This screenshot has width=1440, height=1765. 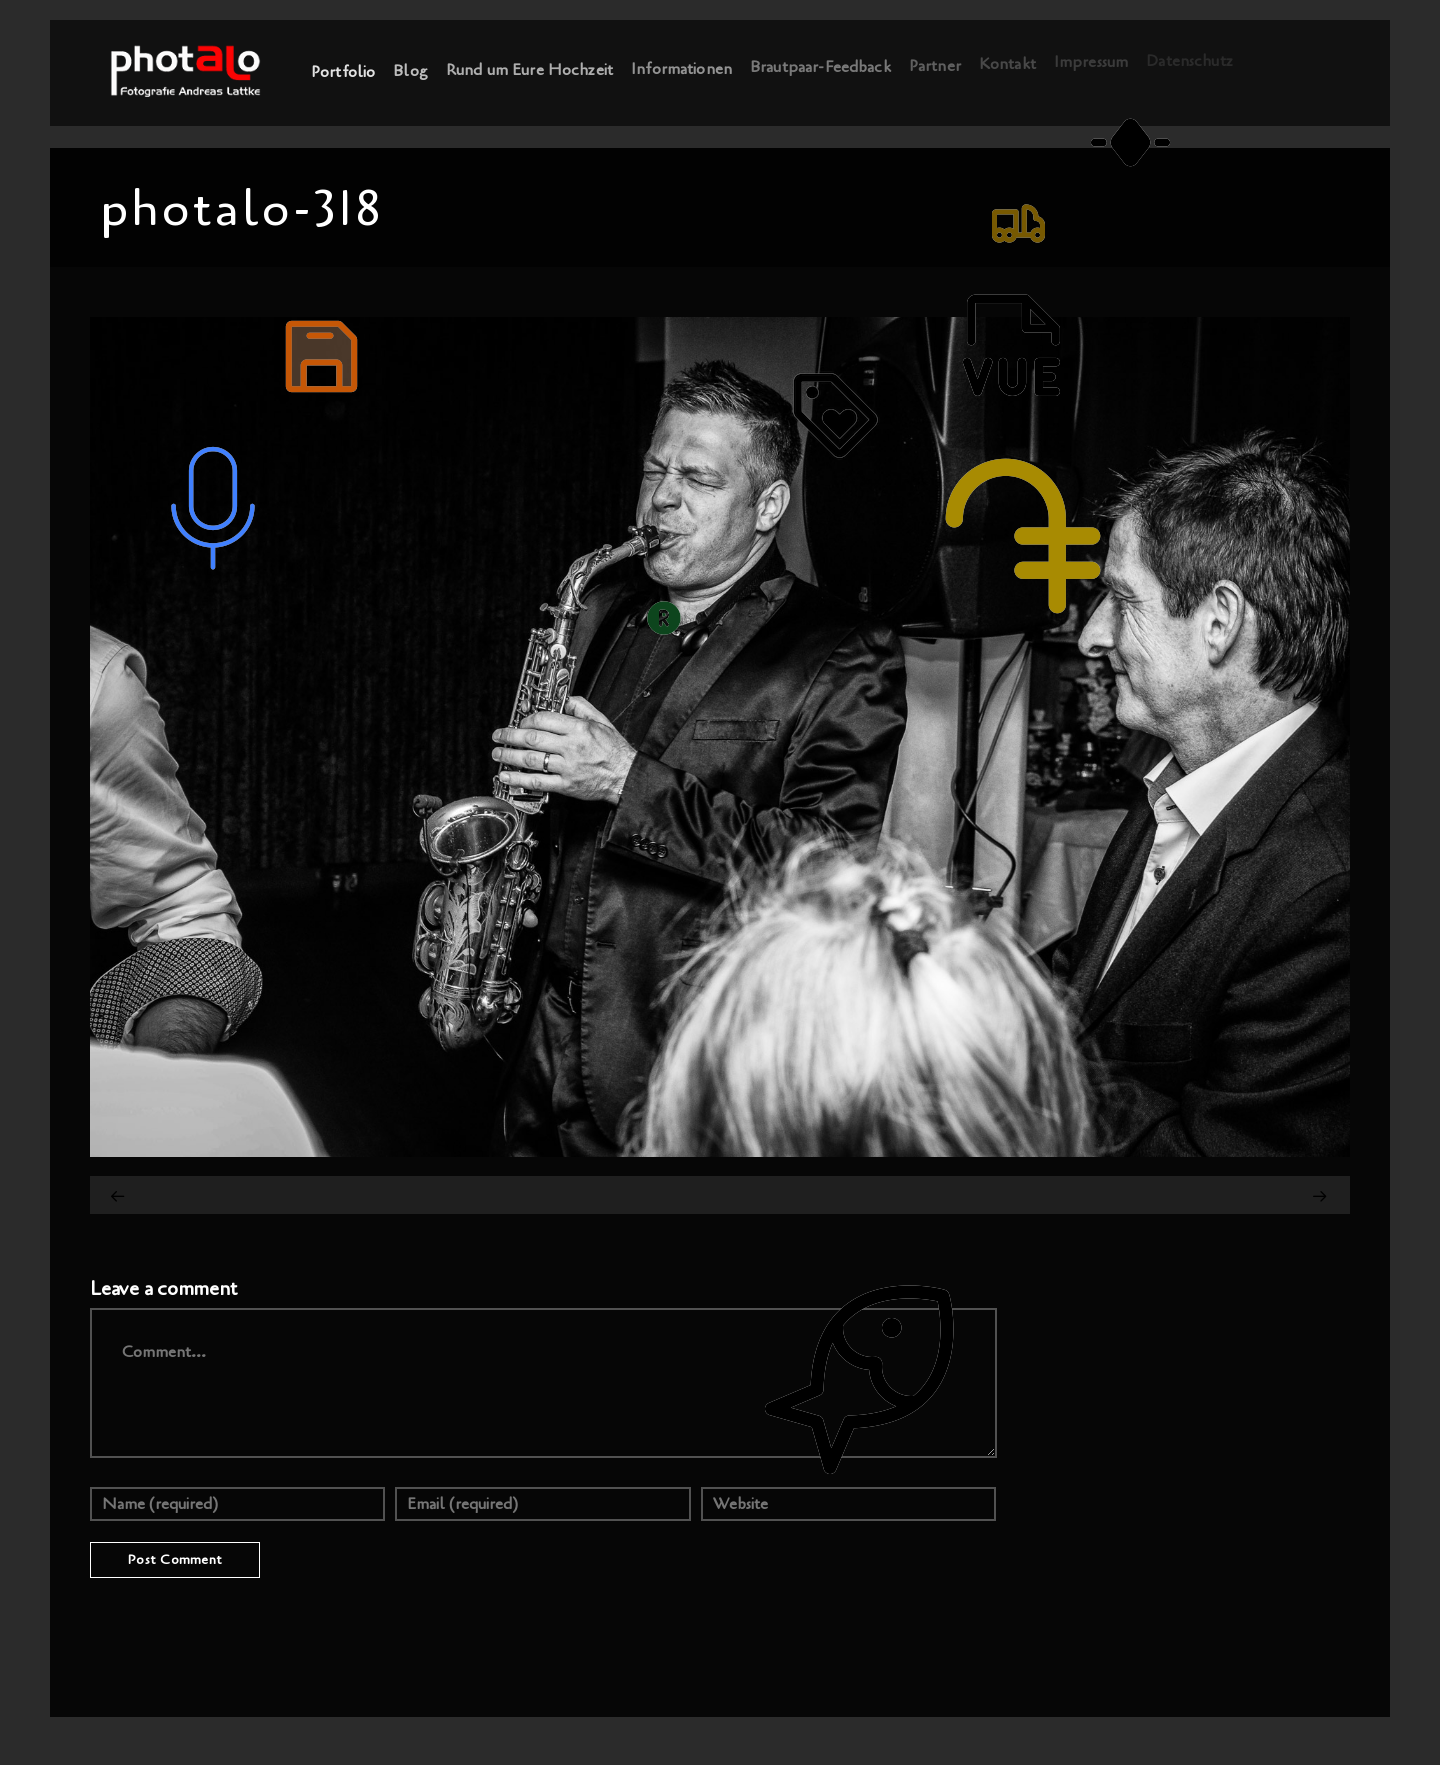 What do you see at coordinates (835, 415) in the screenshot?
I see `view loyalty rewards or points` at bounding box center [835, 415].